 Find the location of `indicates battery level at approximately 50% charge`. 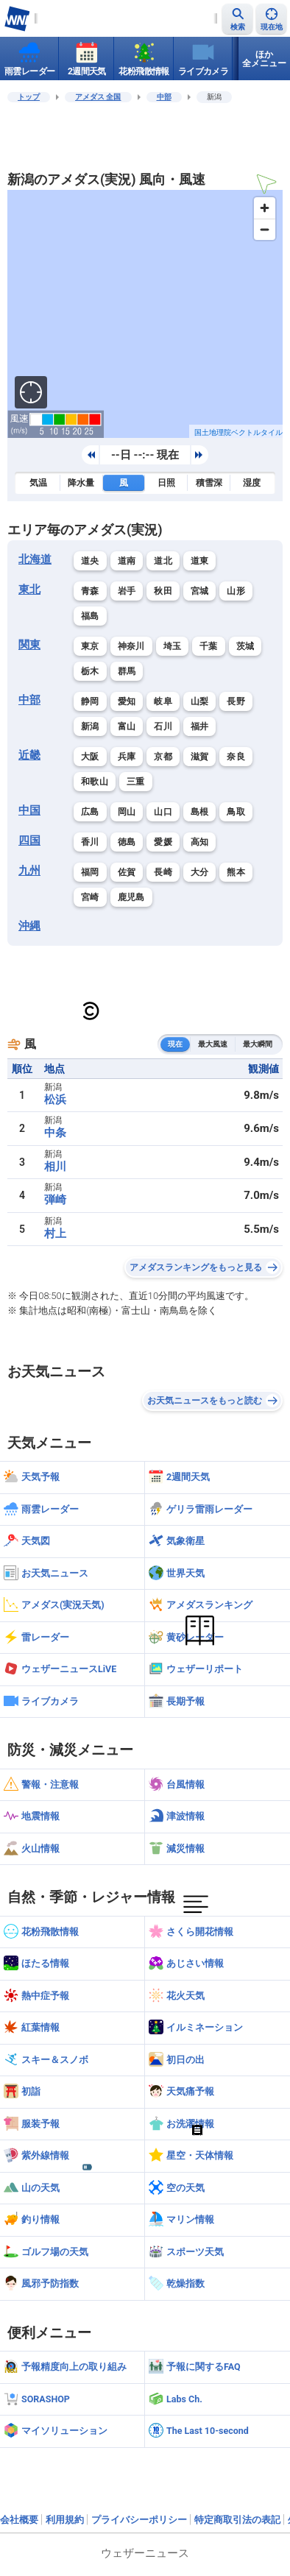

indicates battery level at approximately 50% charge is located at coordinates (87, 2167).